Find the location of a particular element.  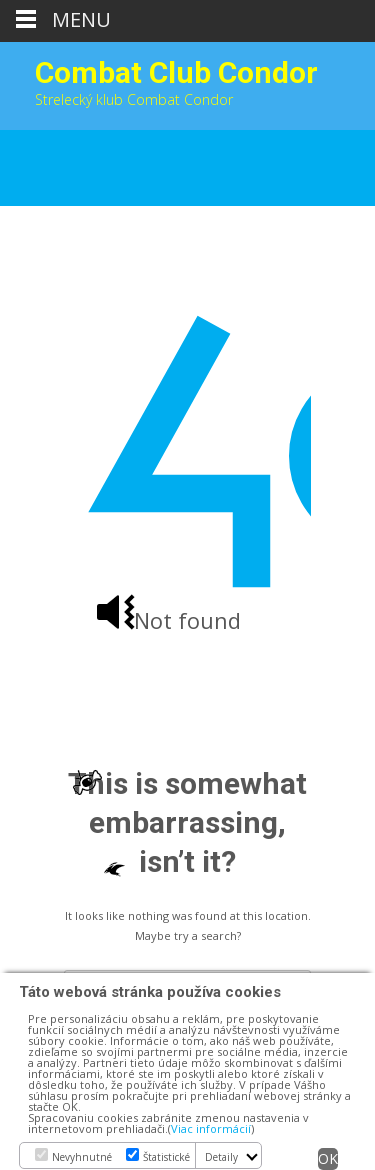

pterodactyl game server management panel logo is located at coordinates (114, 869).